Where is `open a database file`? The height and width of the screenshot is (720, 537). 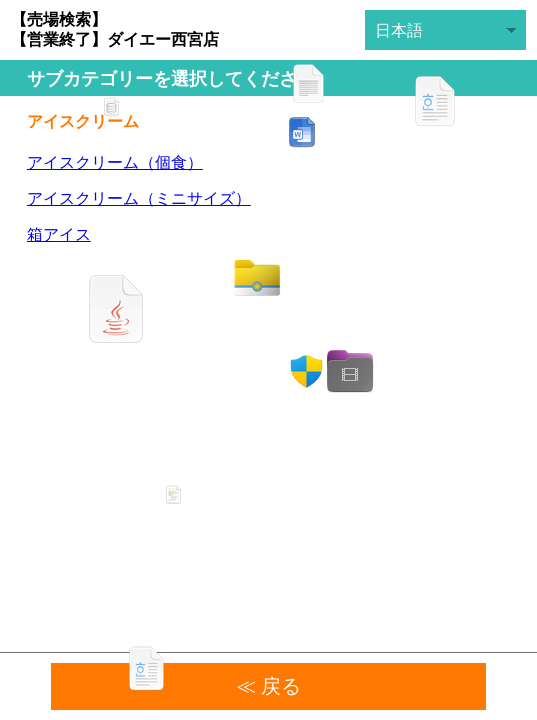
open a database file is located at coordinates (111, 106).